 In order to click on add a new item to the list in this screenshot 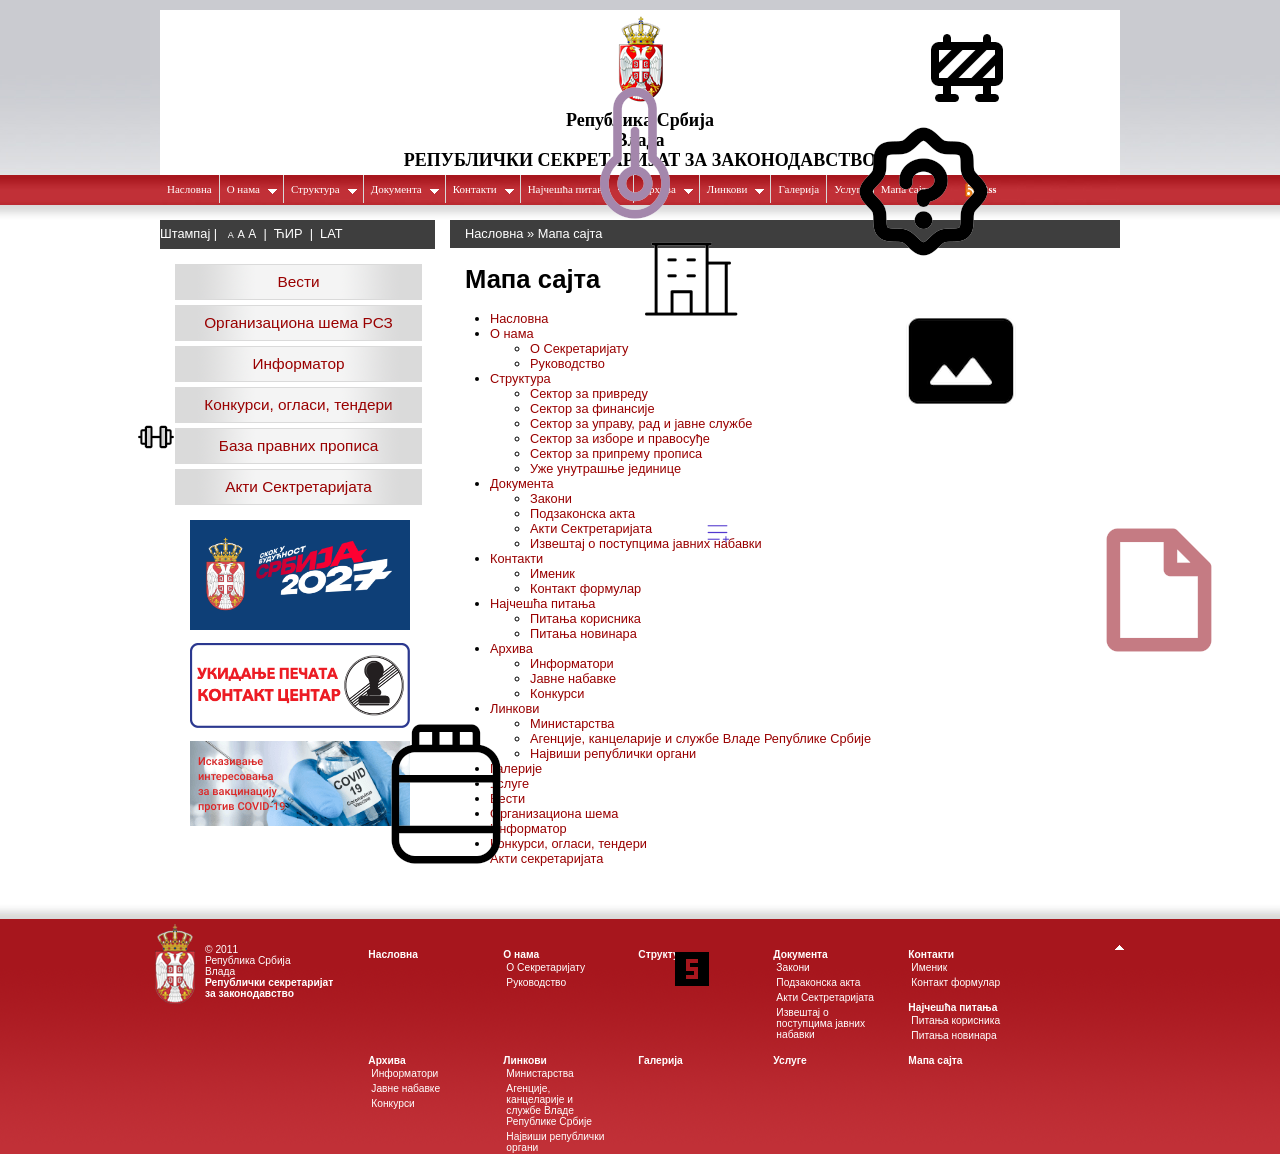, I will do `click(717, 532)`.